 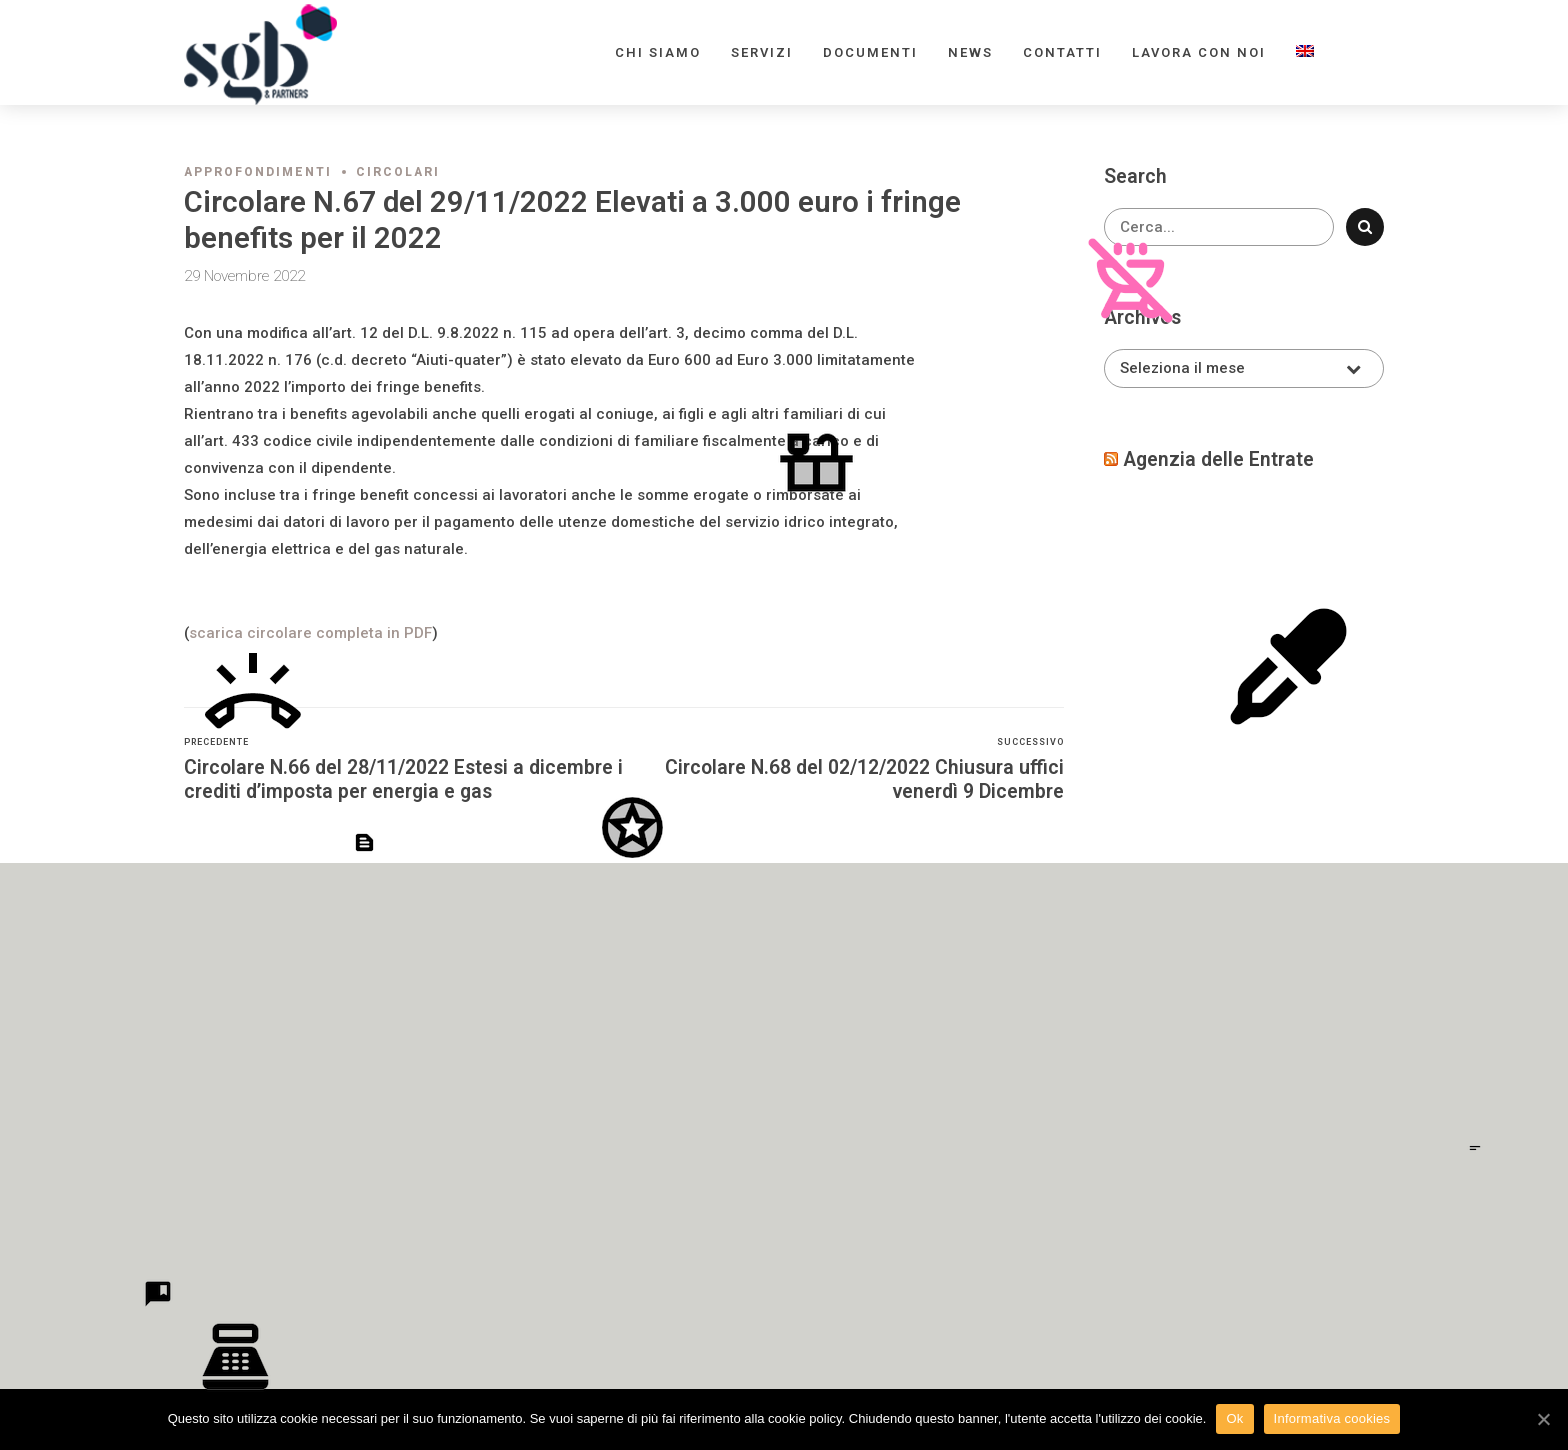 I want to click on access point of sale or checkout system, so click(x=235, y=1356).